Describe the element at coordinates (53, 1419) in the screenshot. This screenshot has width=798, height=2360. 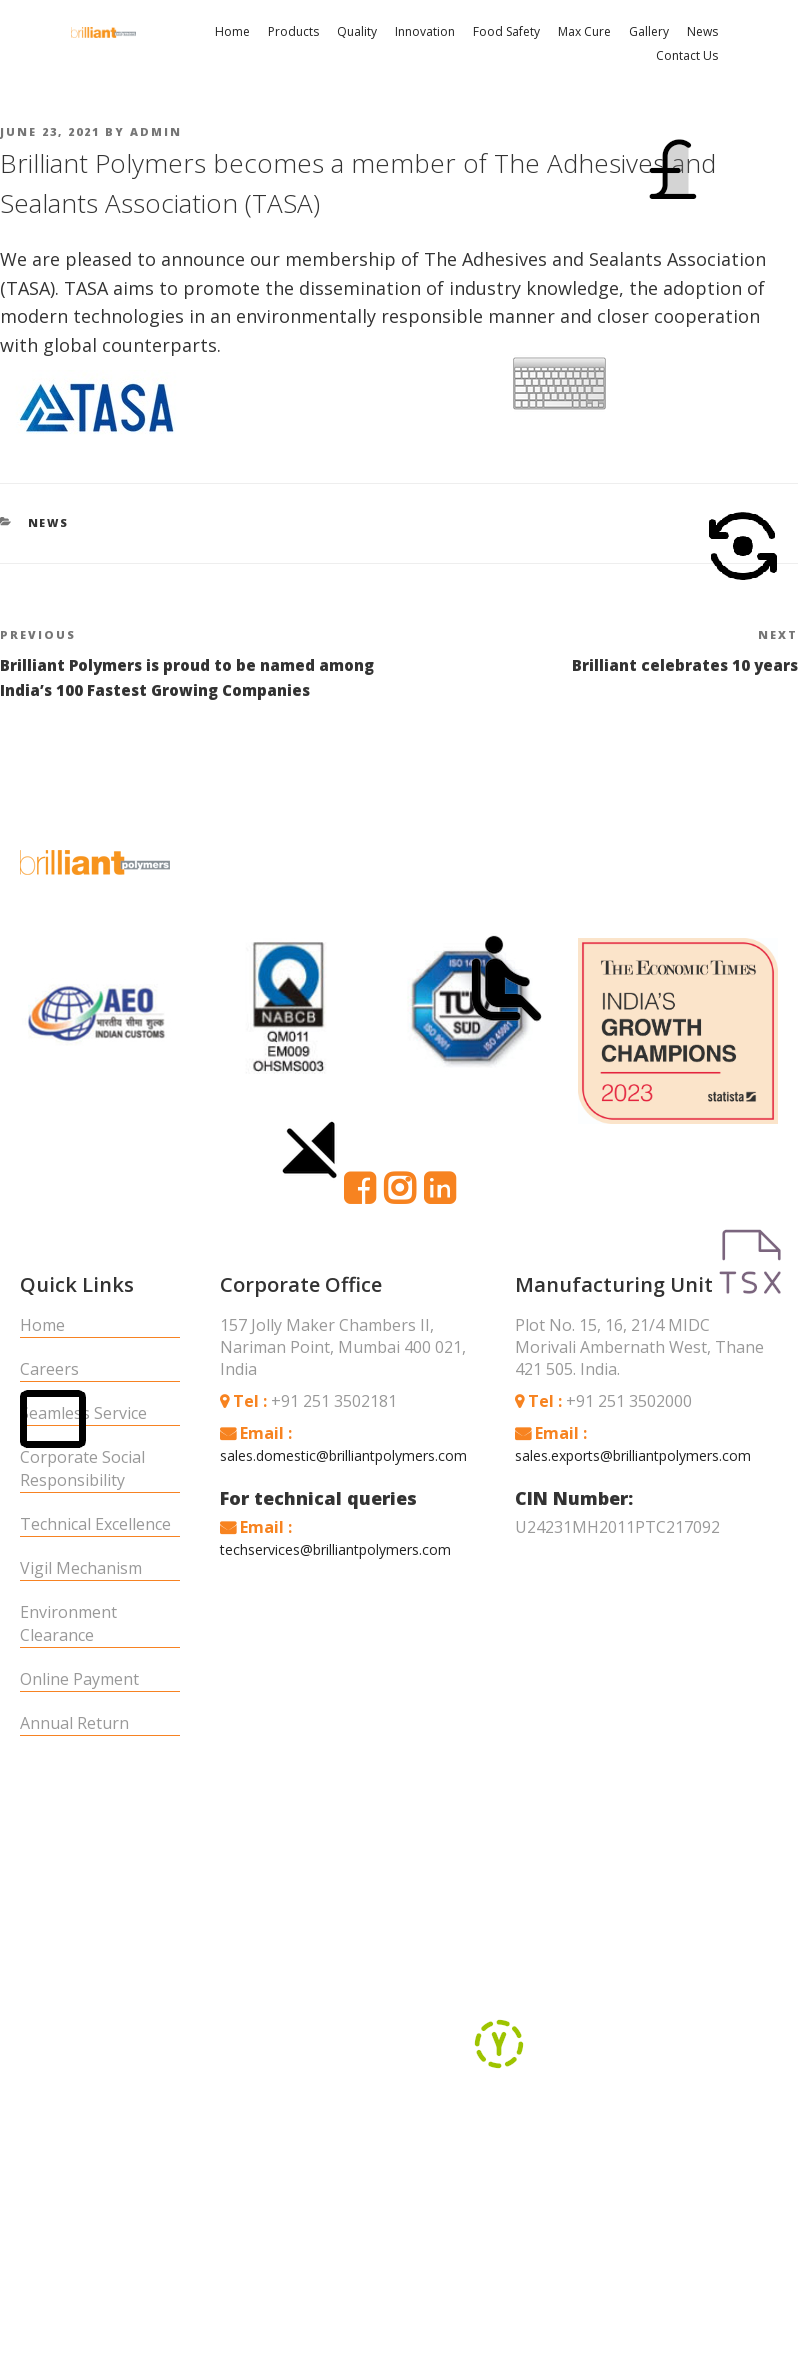
I see `crop image to 3:2 aspect ratio` at that location.